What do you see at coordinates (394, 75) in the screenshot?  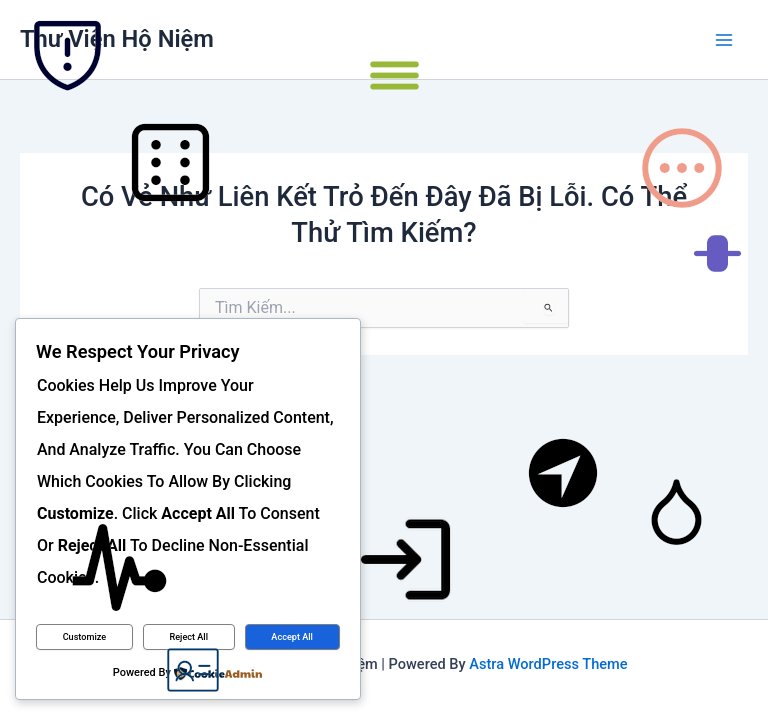 I see `open navigation menu` at bounding box center [394, 75].